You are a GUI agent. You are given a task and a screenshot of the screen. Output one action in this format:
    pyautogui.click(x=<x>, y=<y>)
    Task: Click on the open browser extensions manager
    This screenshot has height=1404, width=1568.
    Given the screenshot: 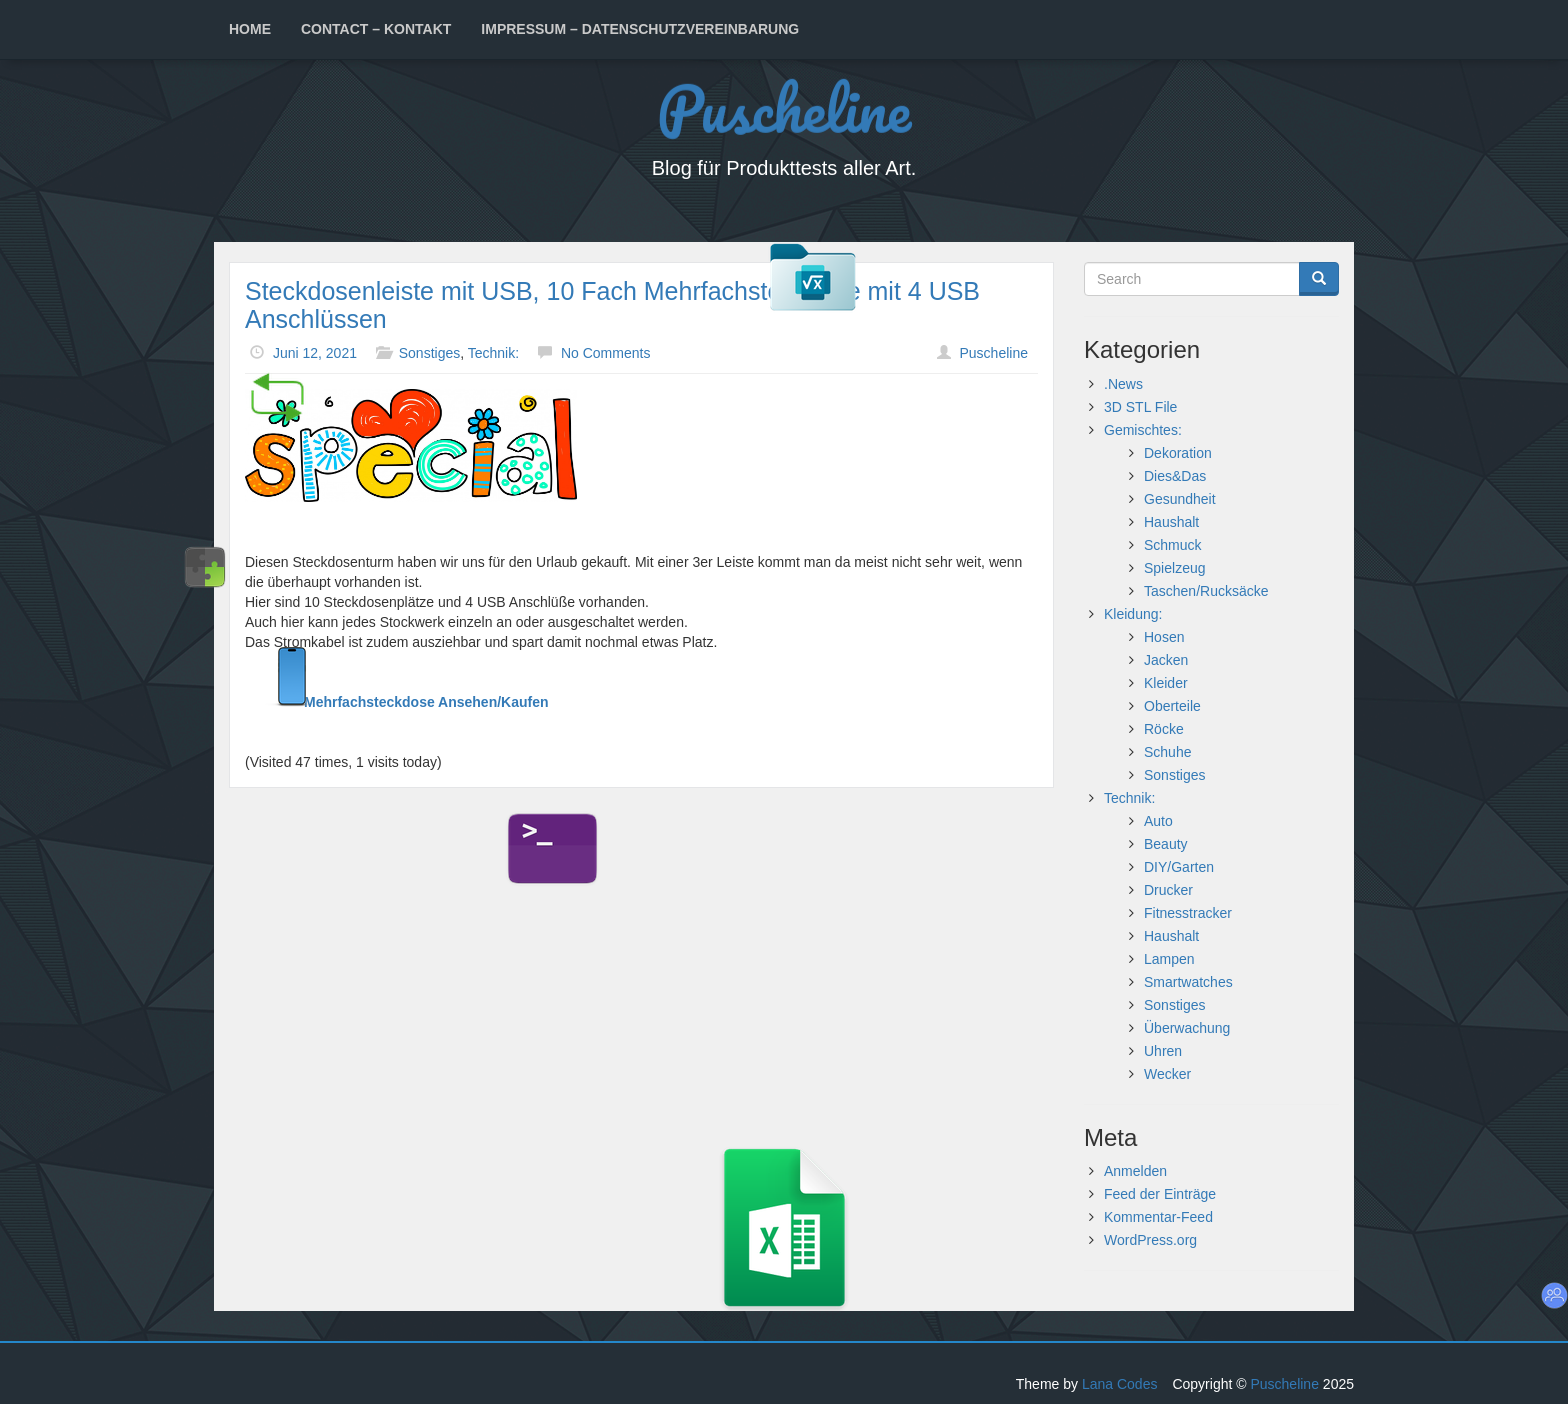 What is the action you would take?
    pyautogui.click(x=205, y=567)
    